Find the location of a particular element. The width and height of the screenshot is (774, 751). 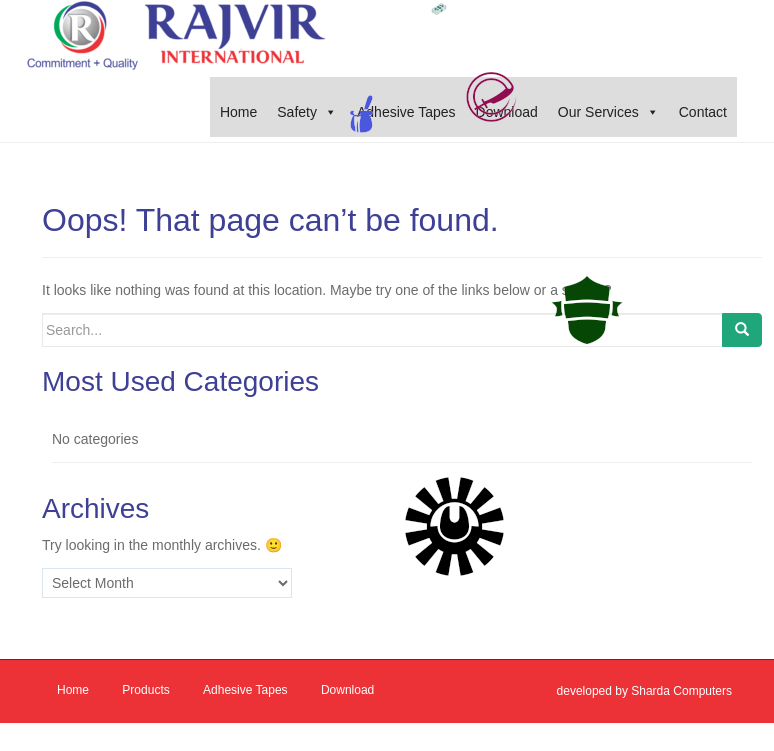

view your wallet or account balance is located at coordinates (439, 9).